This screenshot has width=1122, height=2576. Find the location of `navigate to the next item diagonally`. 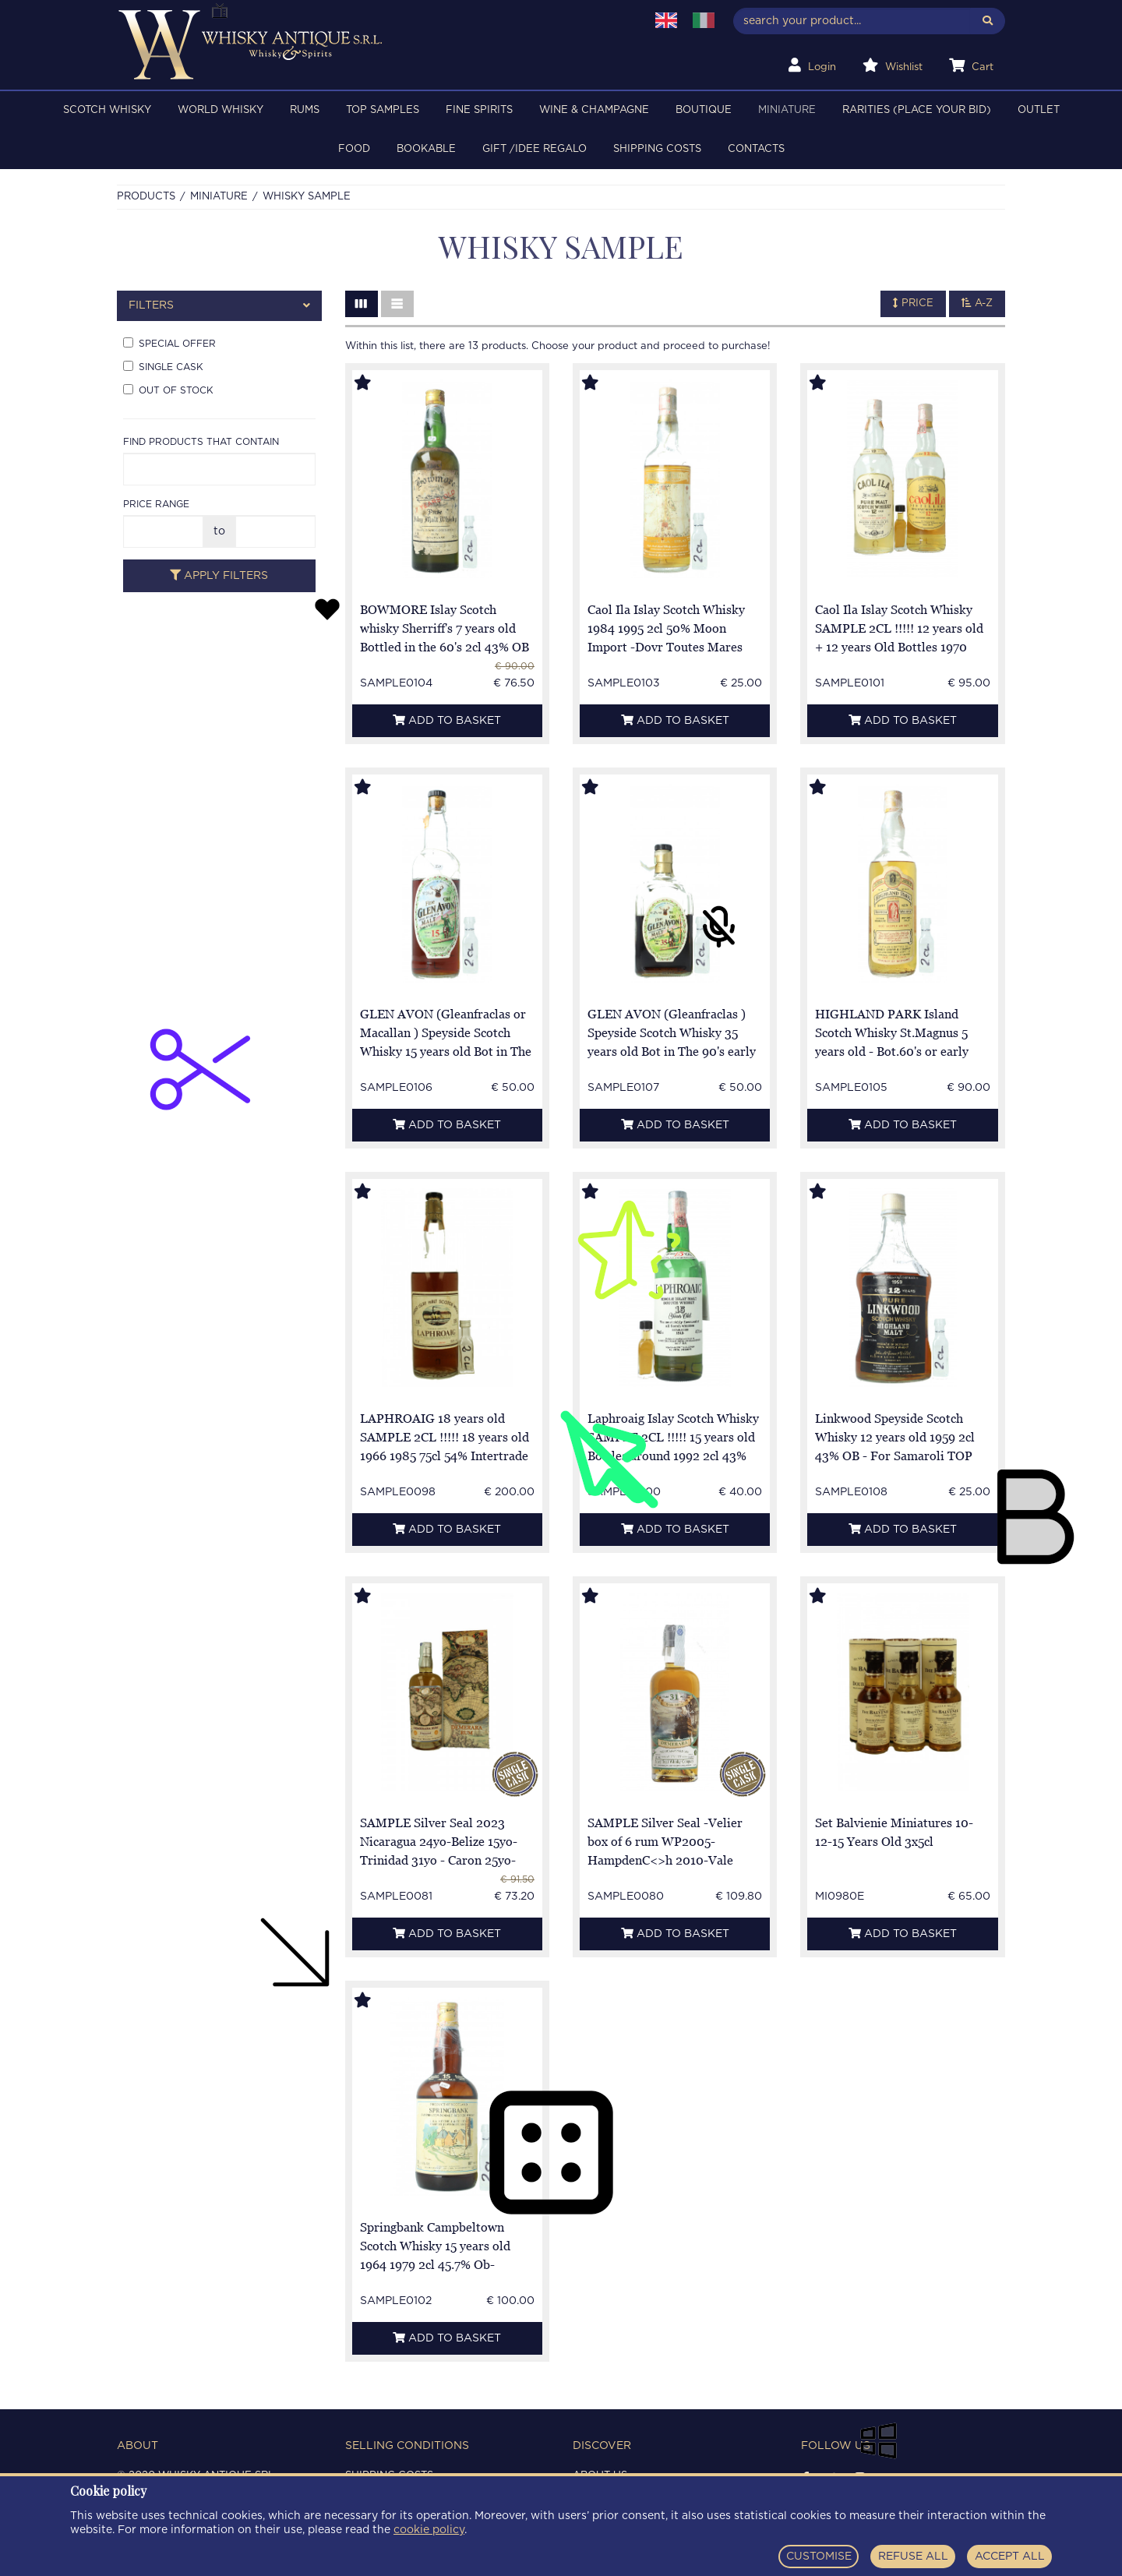

navigate to the next item diagonally is located at coordinates (295, 1952).